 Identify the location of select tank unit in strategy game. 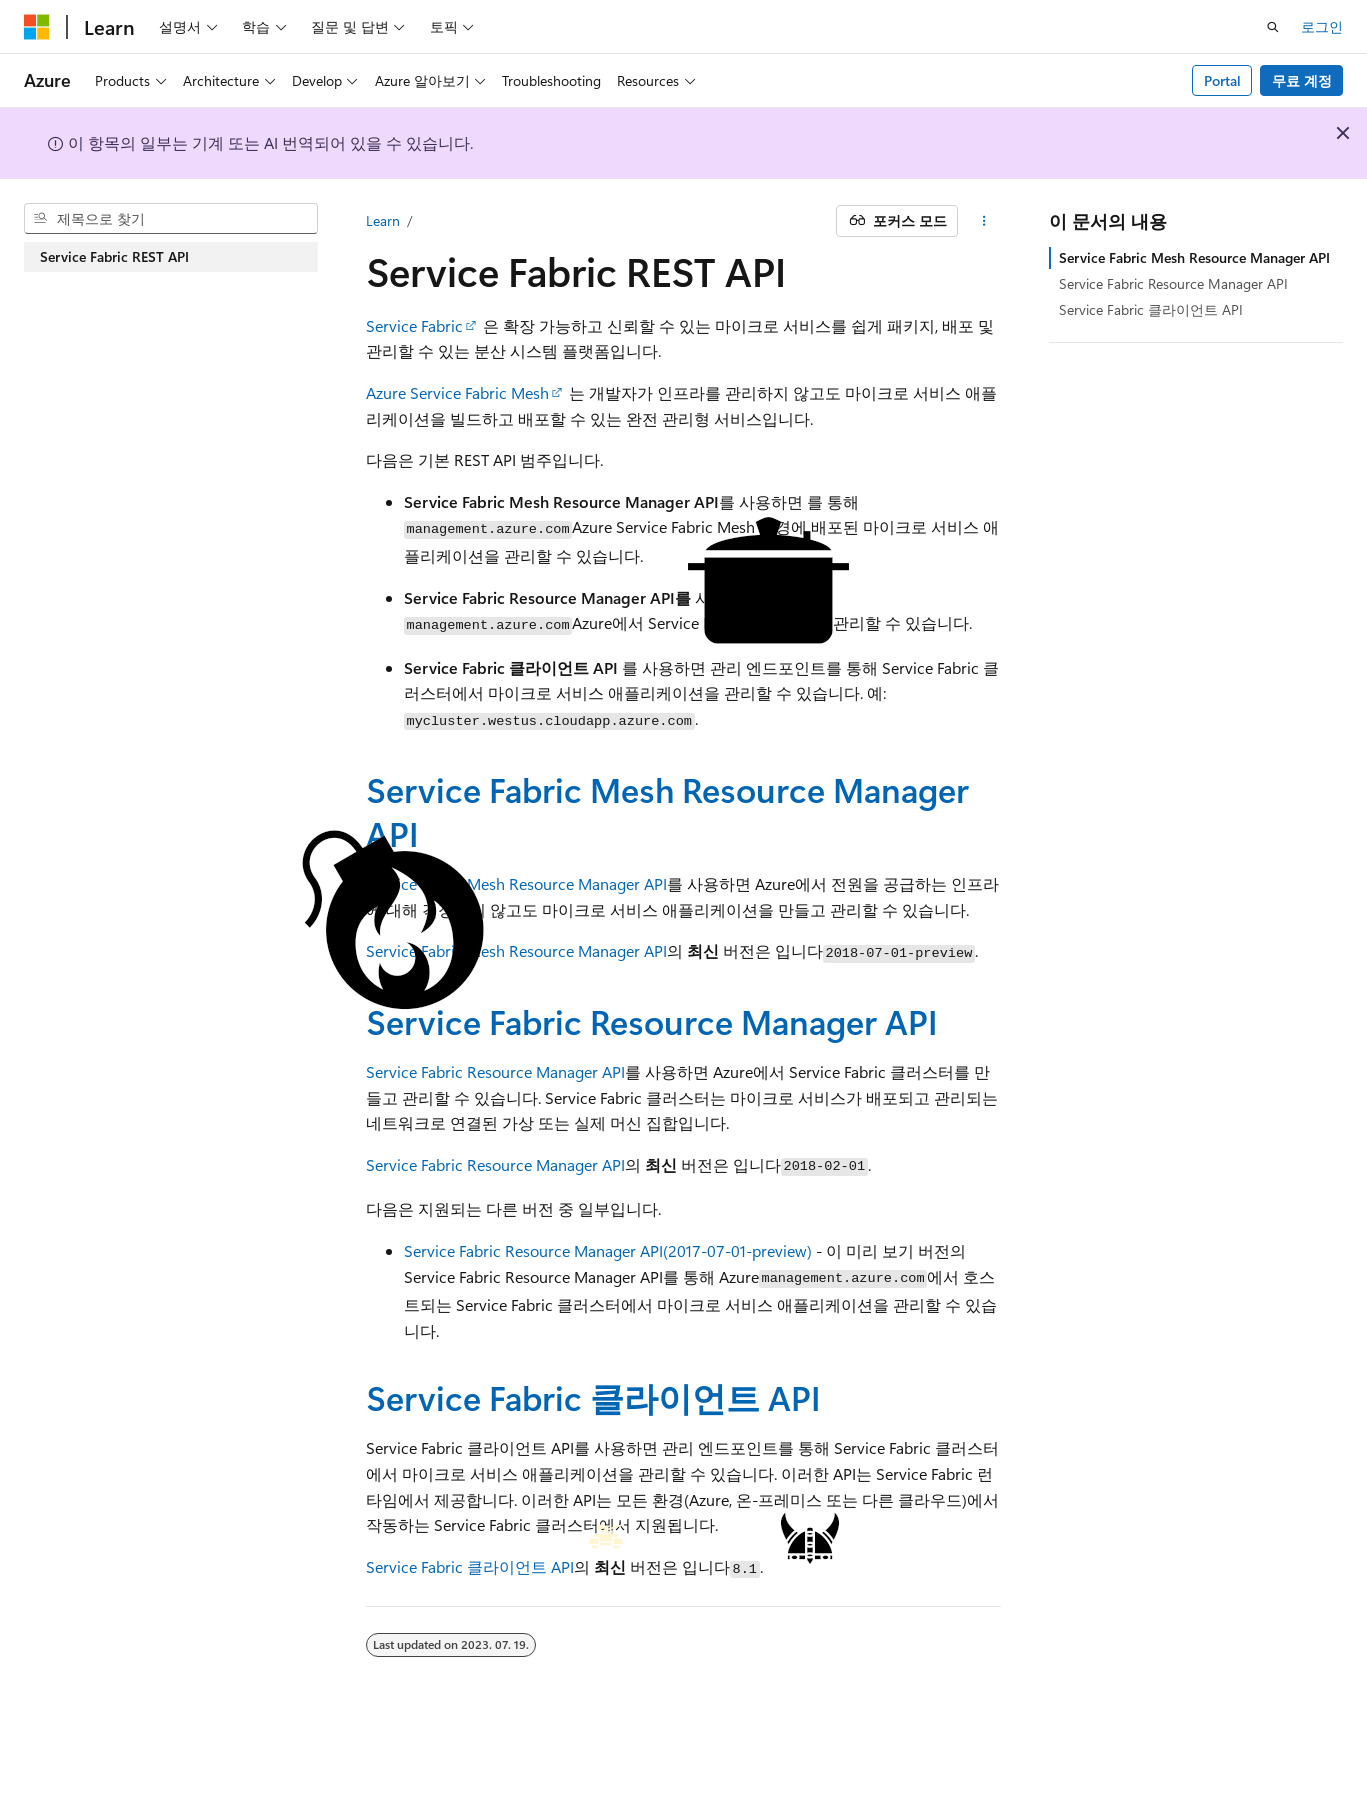
(606, 1536).